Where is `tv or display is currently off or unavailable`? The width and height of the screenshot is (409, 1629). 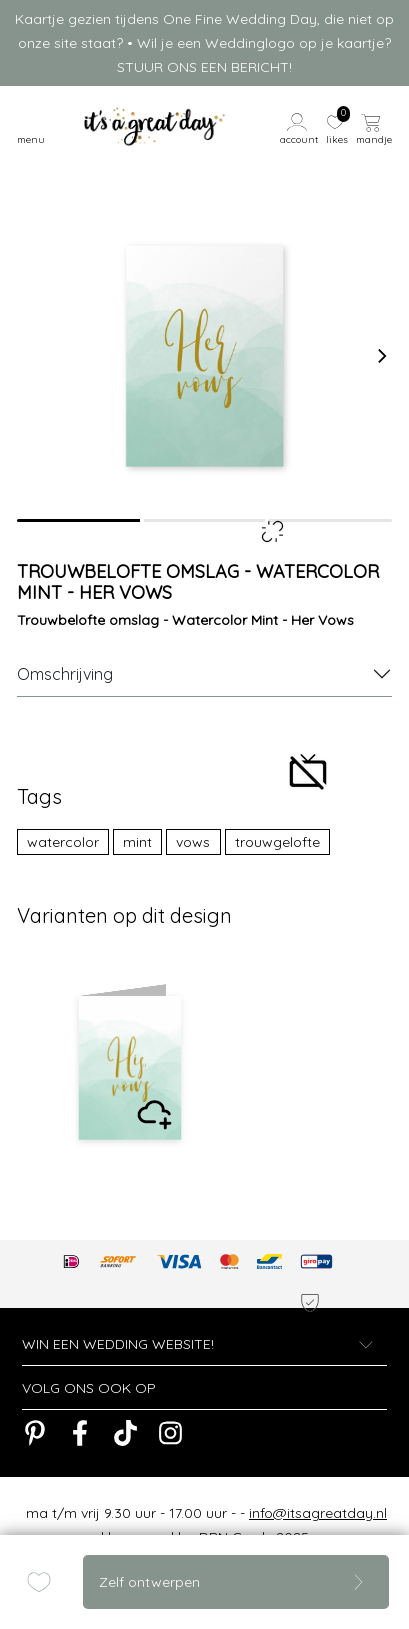 tv or display is currently off or unavailable is located at coordinates (308, 772).